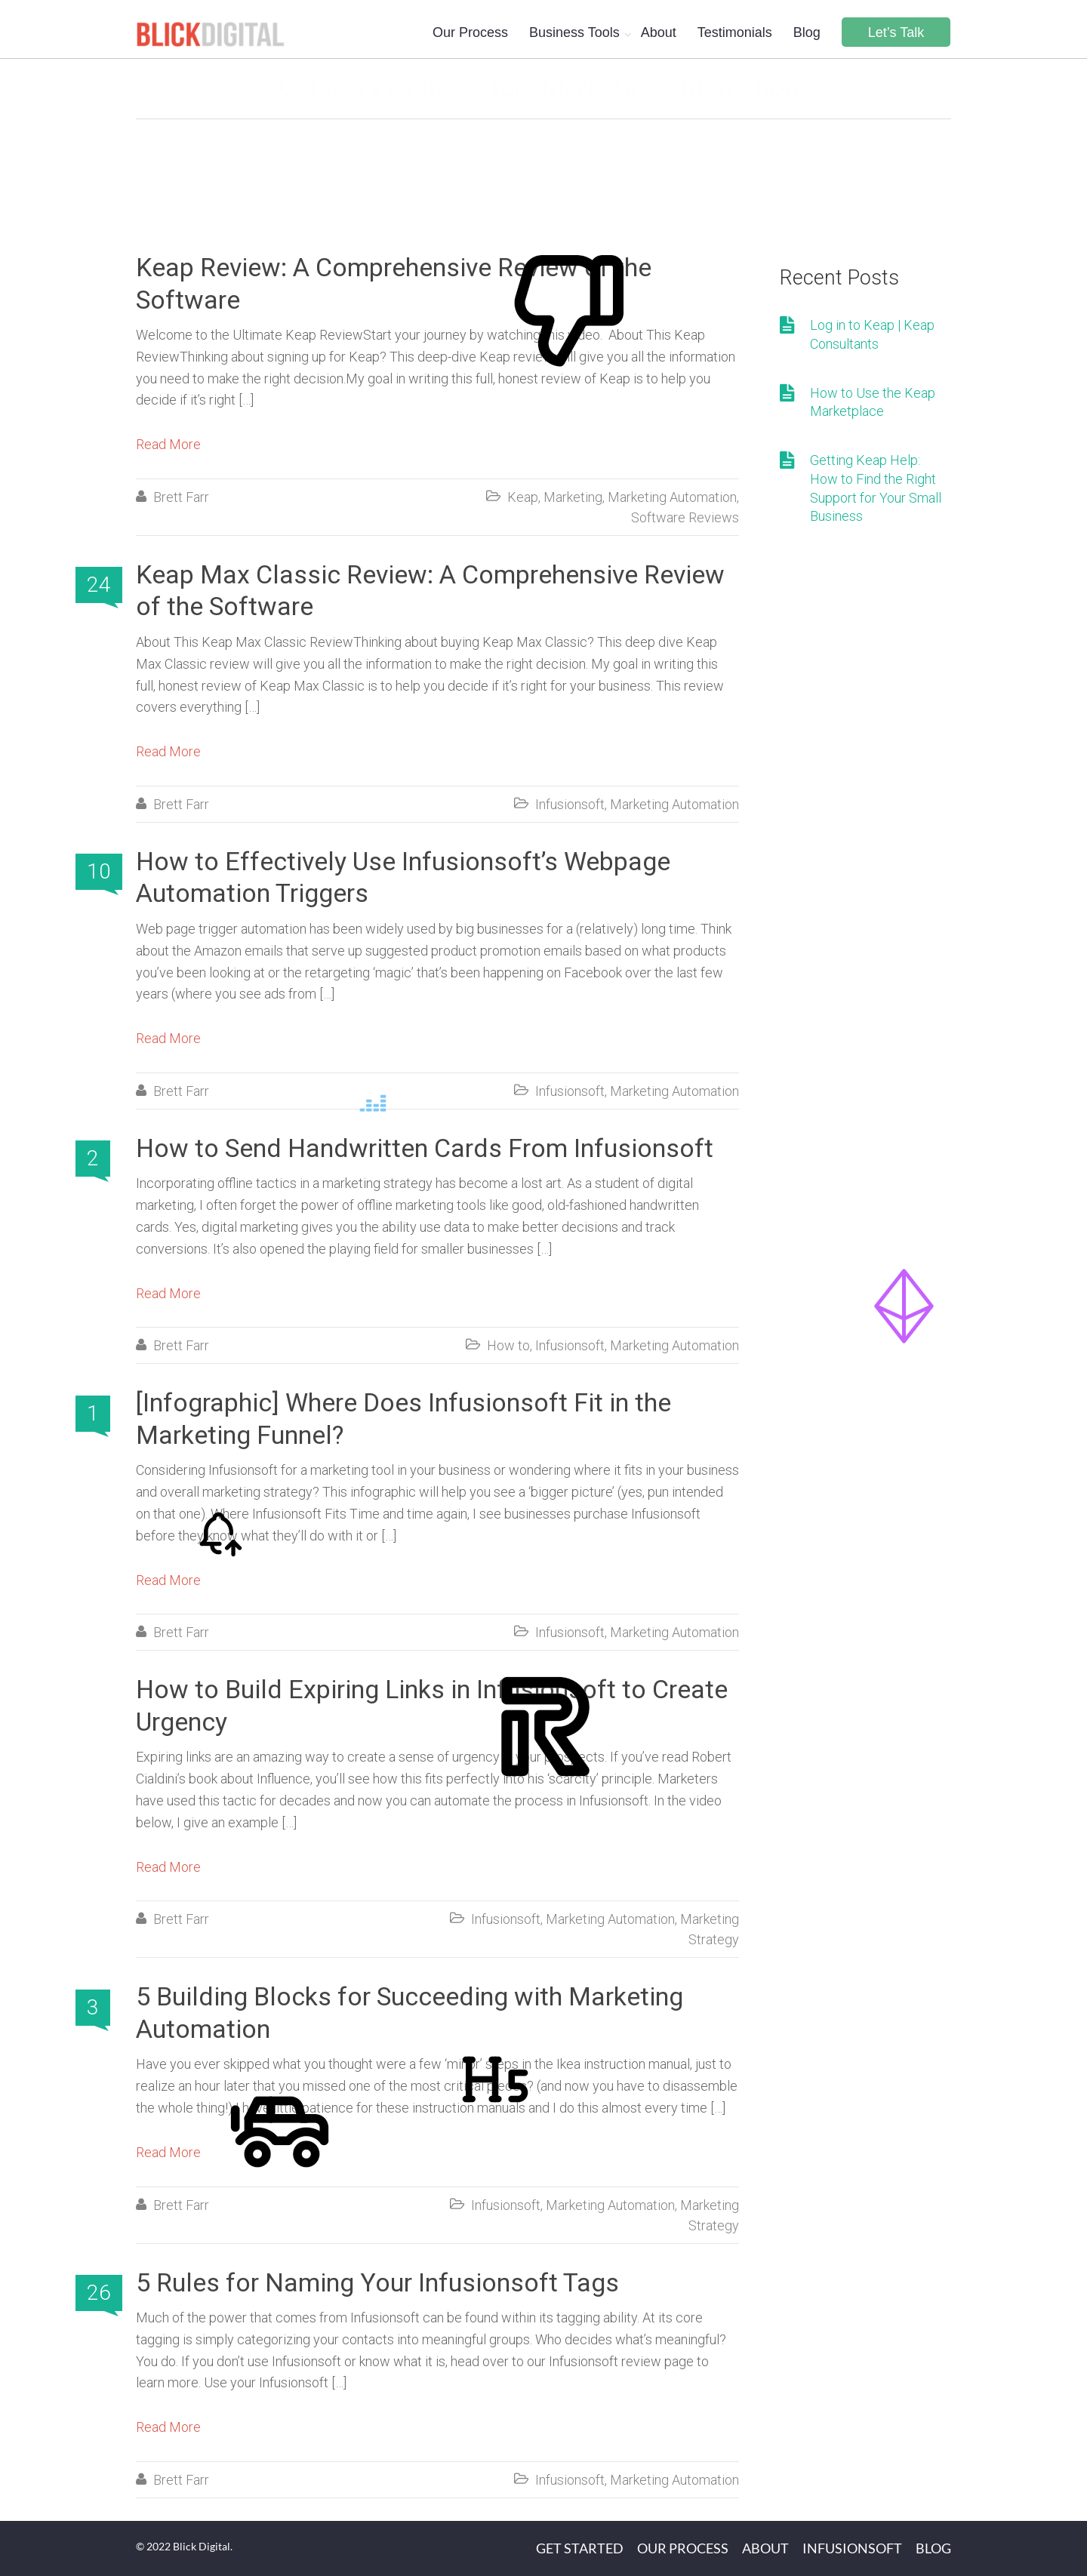 The image size is (1087, 2576). Describe the element at coordinates (545, 1726) in the screenshot. I see `open the Revolut banking app` at that location.